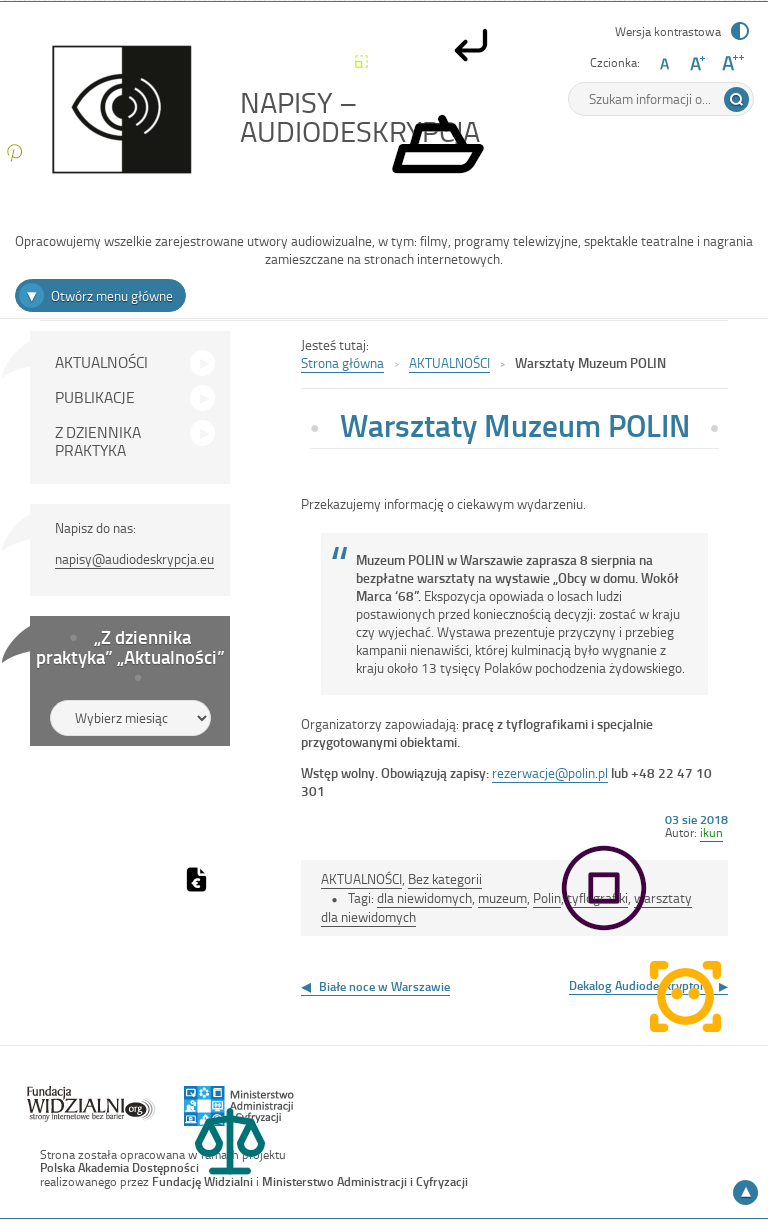 This screenshot has width=768, height=1220. I want to click on return or enter key action, so click(472, 44).